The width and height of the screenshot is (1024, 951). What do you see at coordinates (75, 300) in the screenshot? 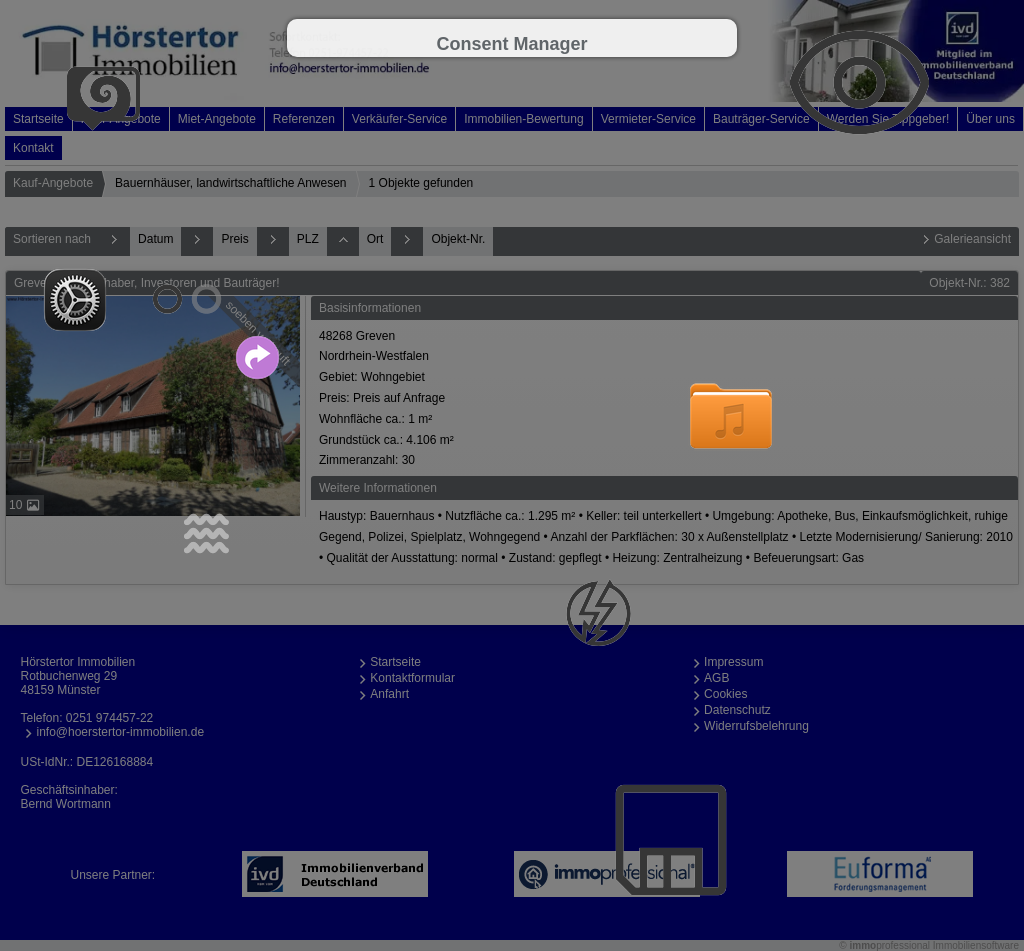
I see `open system settings` at bounding box center [75, 300].